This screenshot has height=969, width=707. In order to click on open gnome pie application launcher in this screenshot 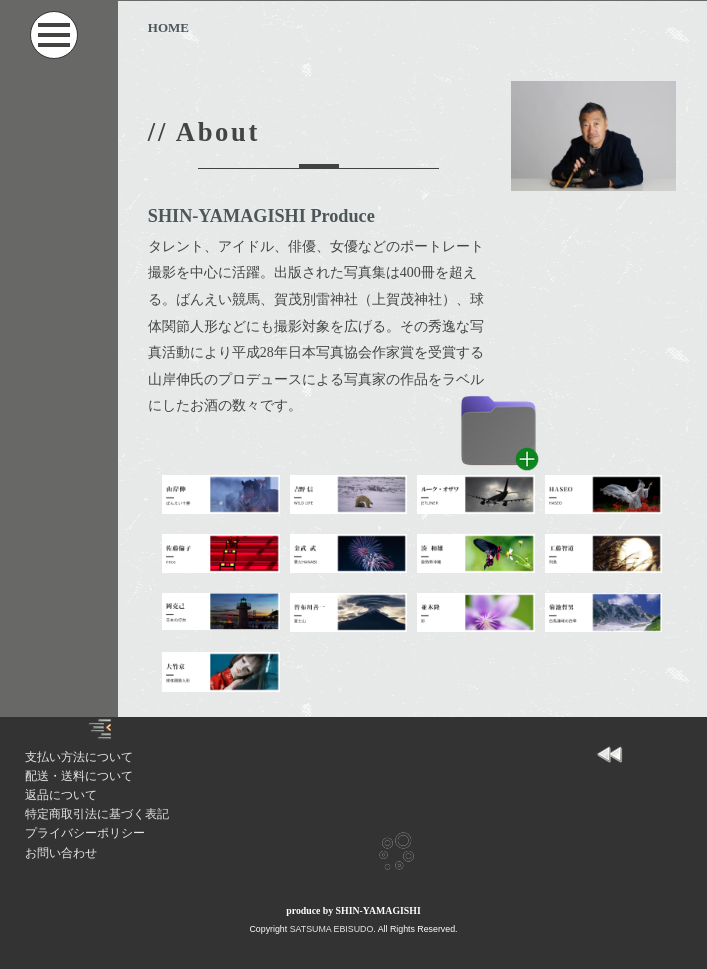, I will do `click(398, 851)`.